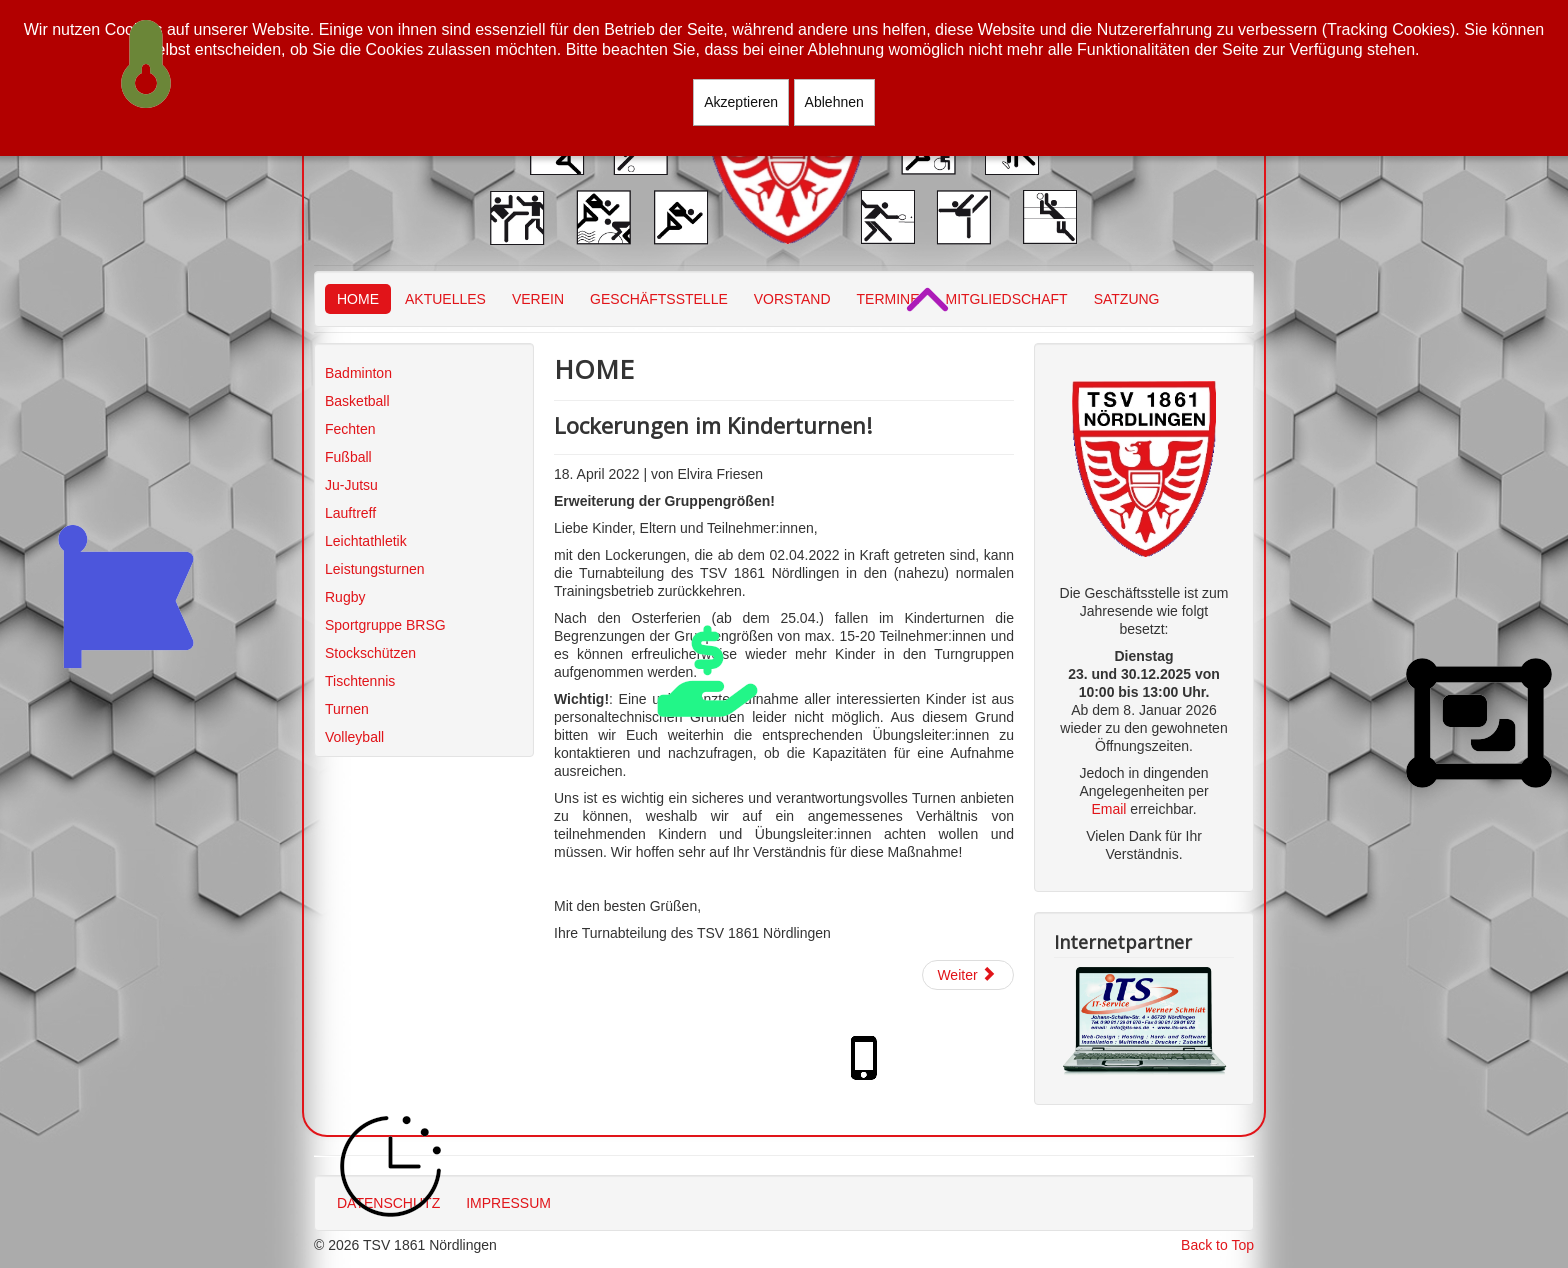 The image size is (1568, 1268). Describe the element at coordinates (865, 1058) in the screenshot. I see `indicates mobile device or smartphone` at that location.